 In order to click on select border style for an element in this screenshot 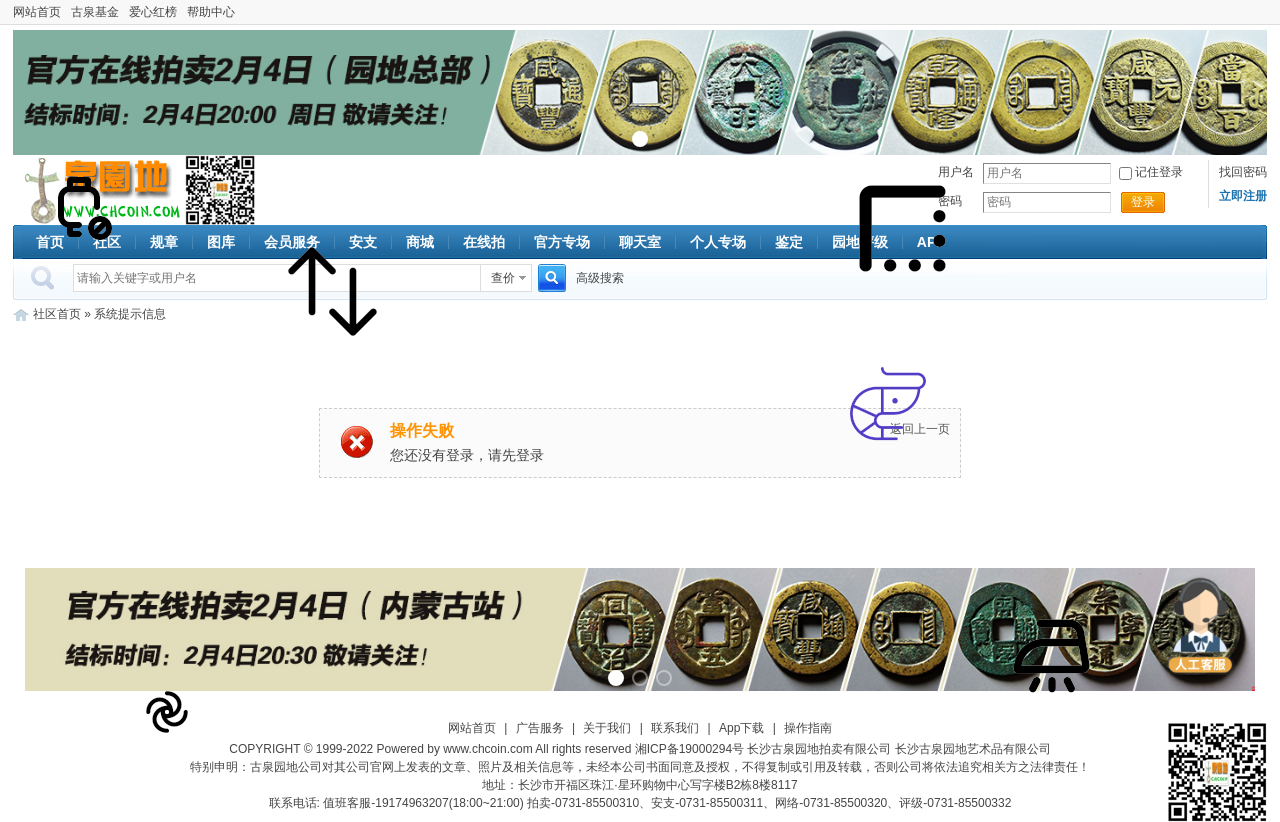, I will do `click(902, 228)`.